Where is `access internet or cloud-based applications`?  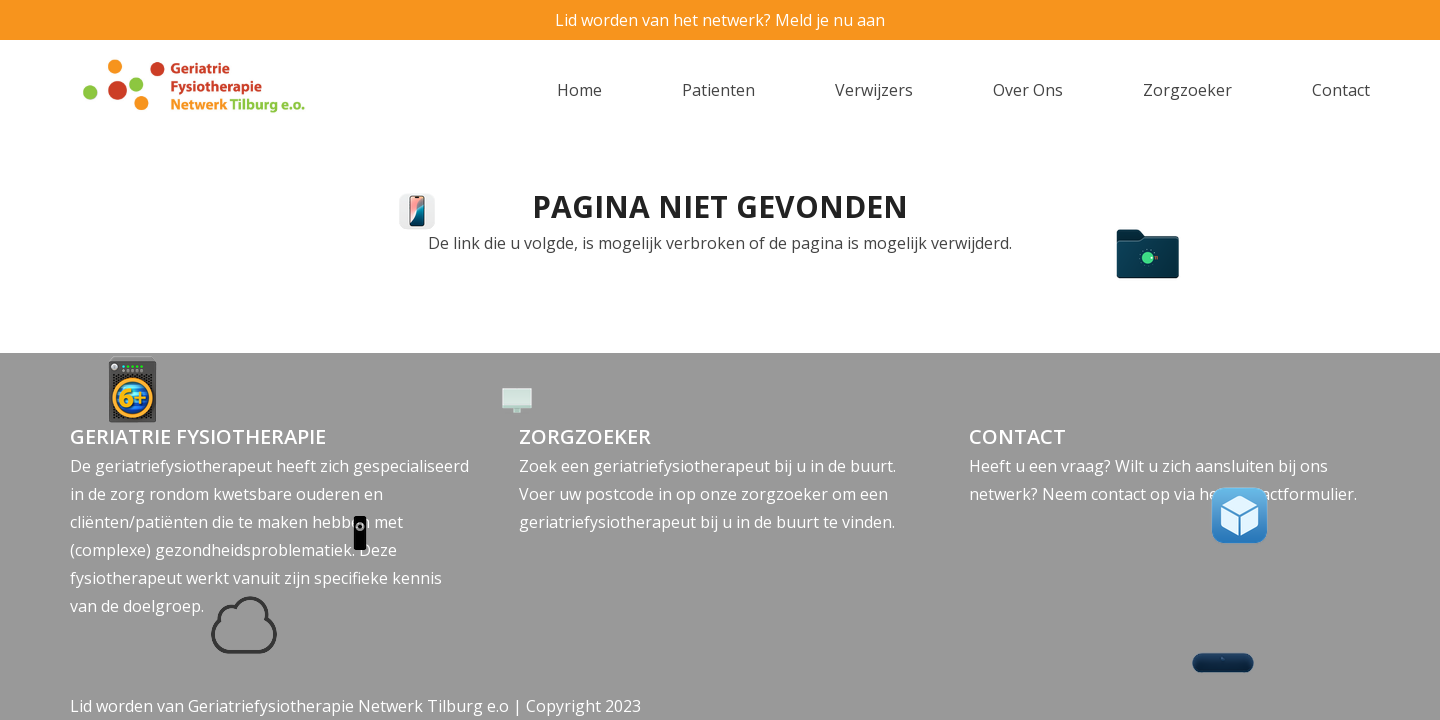 access internet or cloud-based applications is located at coordinates (244, 625).